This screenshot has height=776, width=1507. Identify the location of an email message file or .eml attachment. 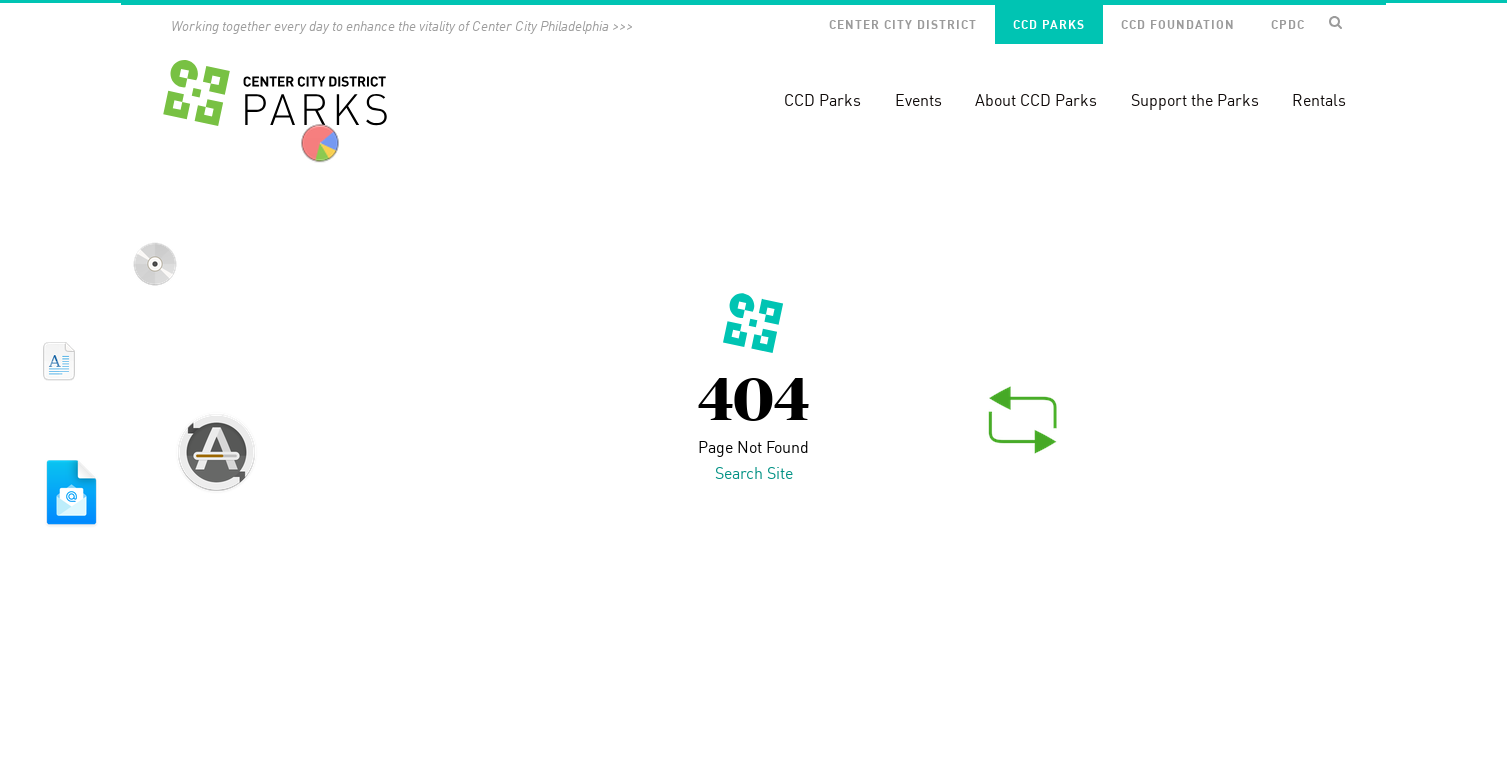
(71, 493).